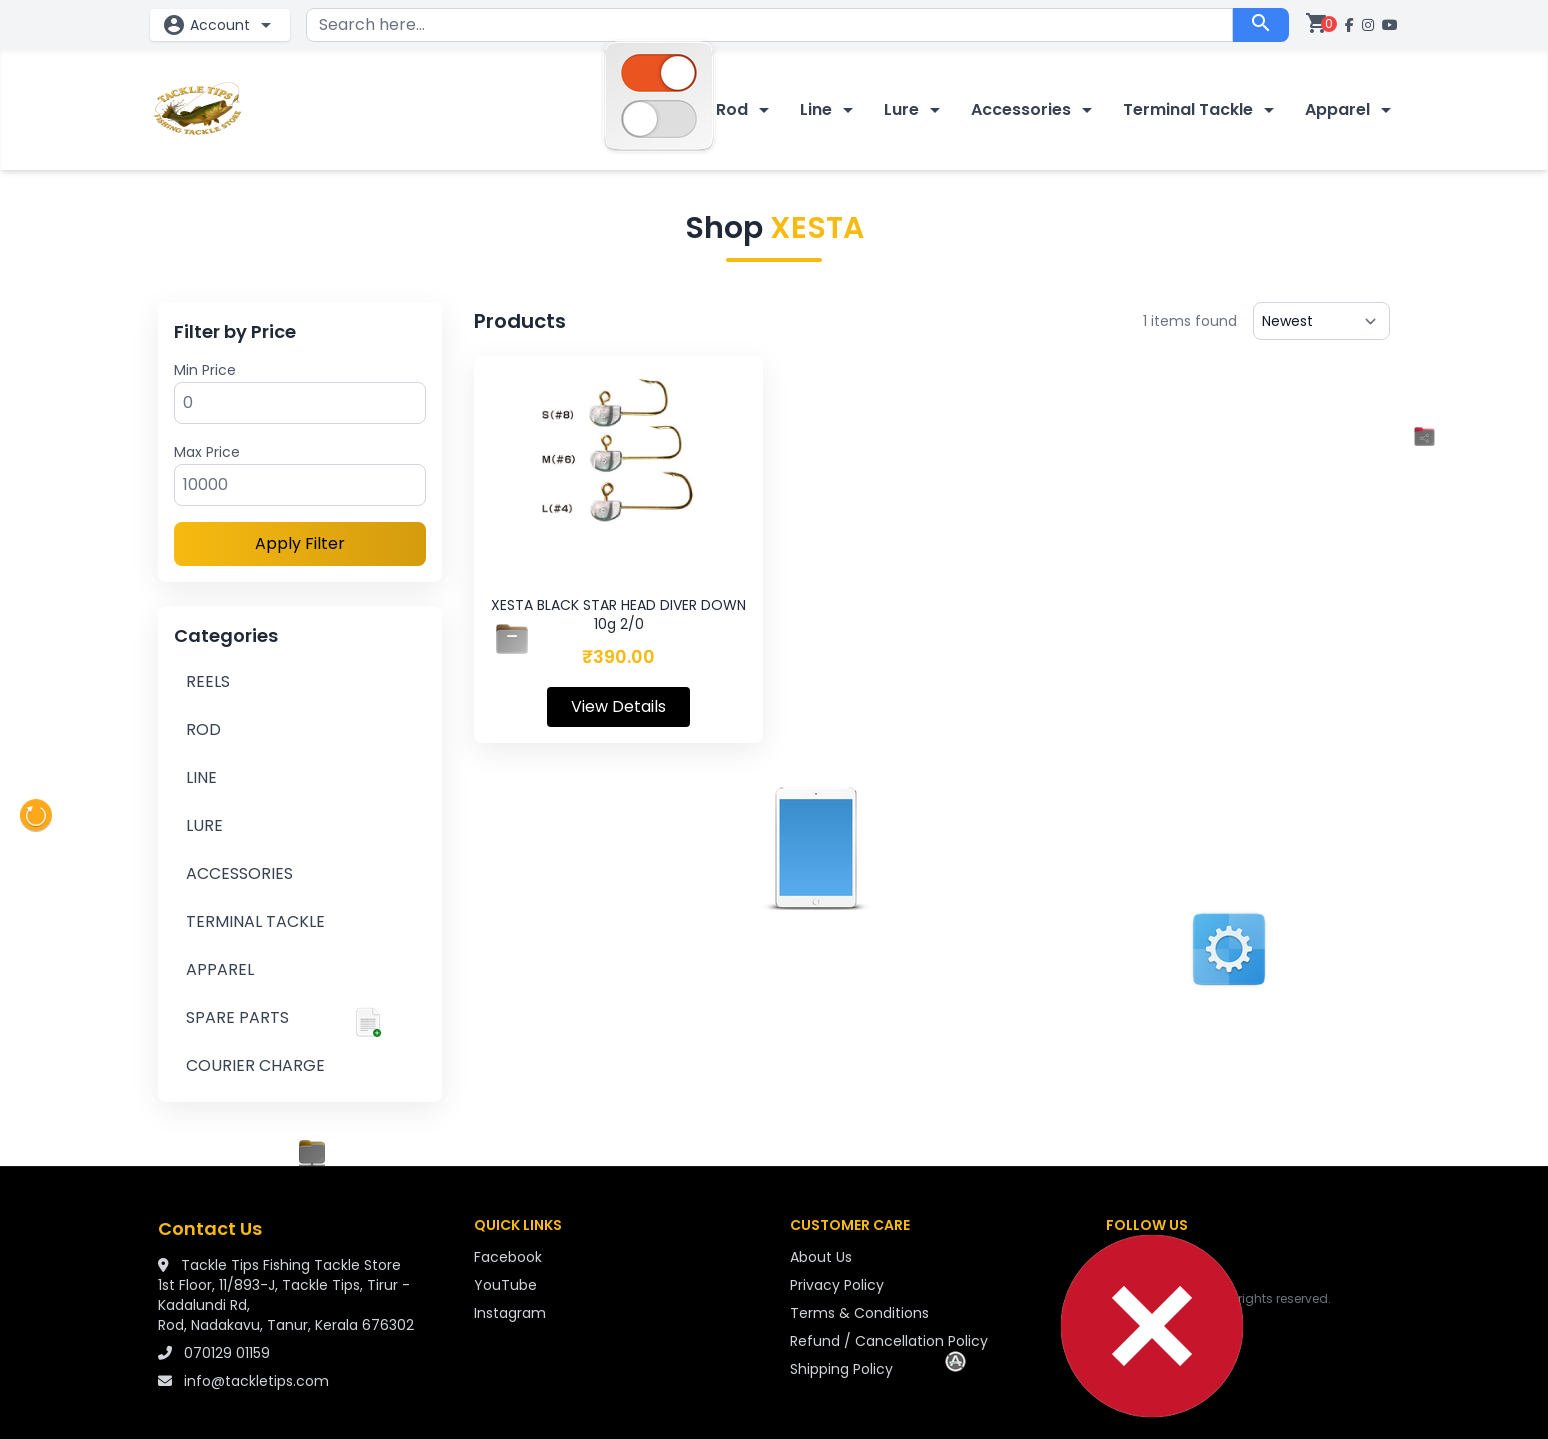 This screenshot has height=1439, width=1548. I want to click on open file manager application, so click(512, 639).